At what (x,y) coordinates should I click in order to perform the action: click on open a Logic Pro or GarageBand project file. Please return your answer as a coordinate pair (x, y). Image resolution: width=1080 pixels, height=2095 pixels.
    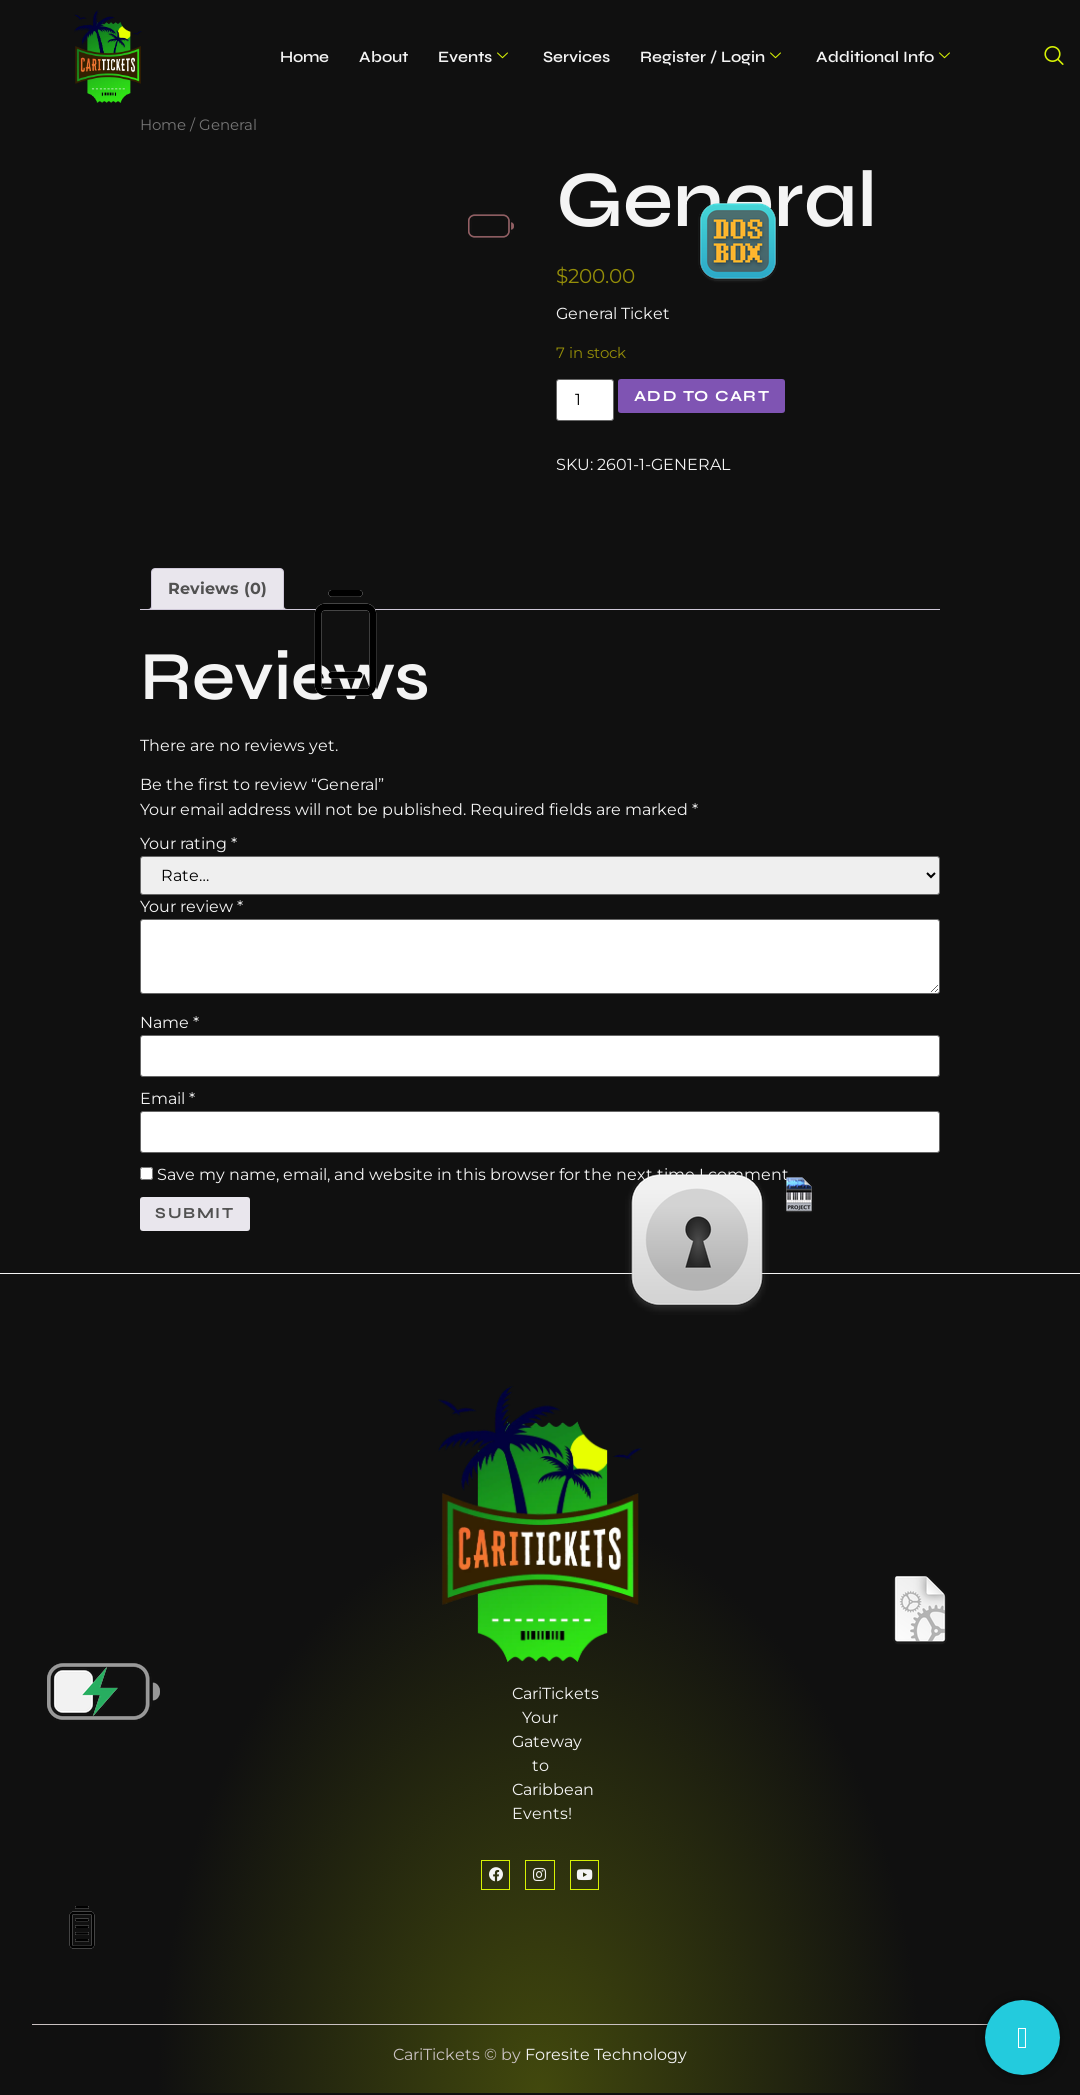
    Looking at the image, I should click on (799, 1195).